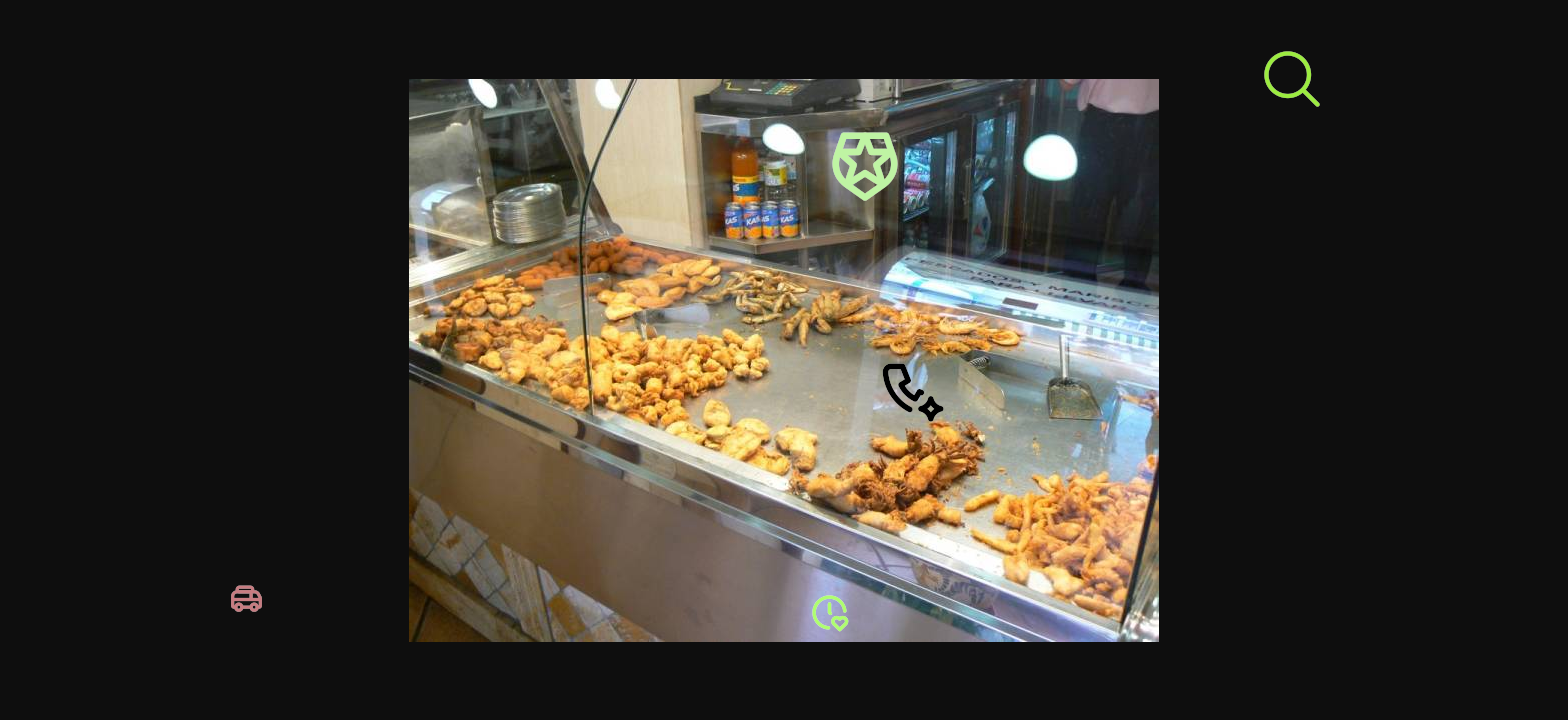 The width and height of the screenshot is (1568, 720). What do you see at coordinates (1292, 79) in the screenshot?
I see `search for content` at bounding box center [1292, 79].